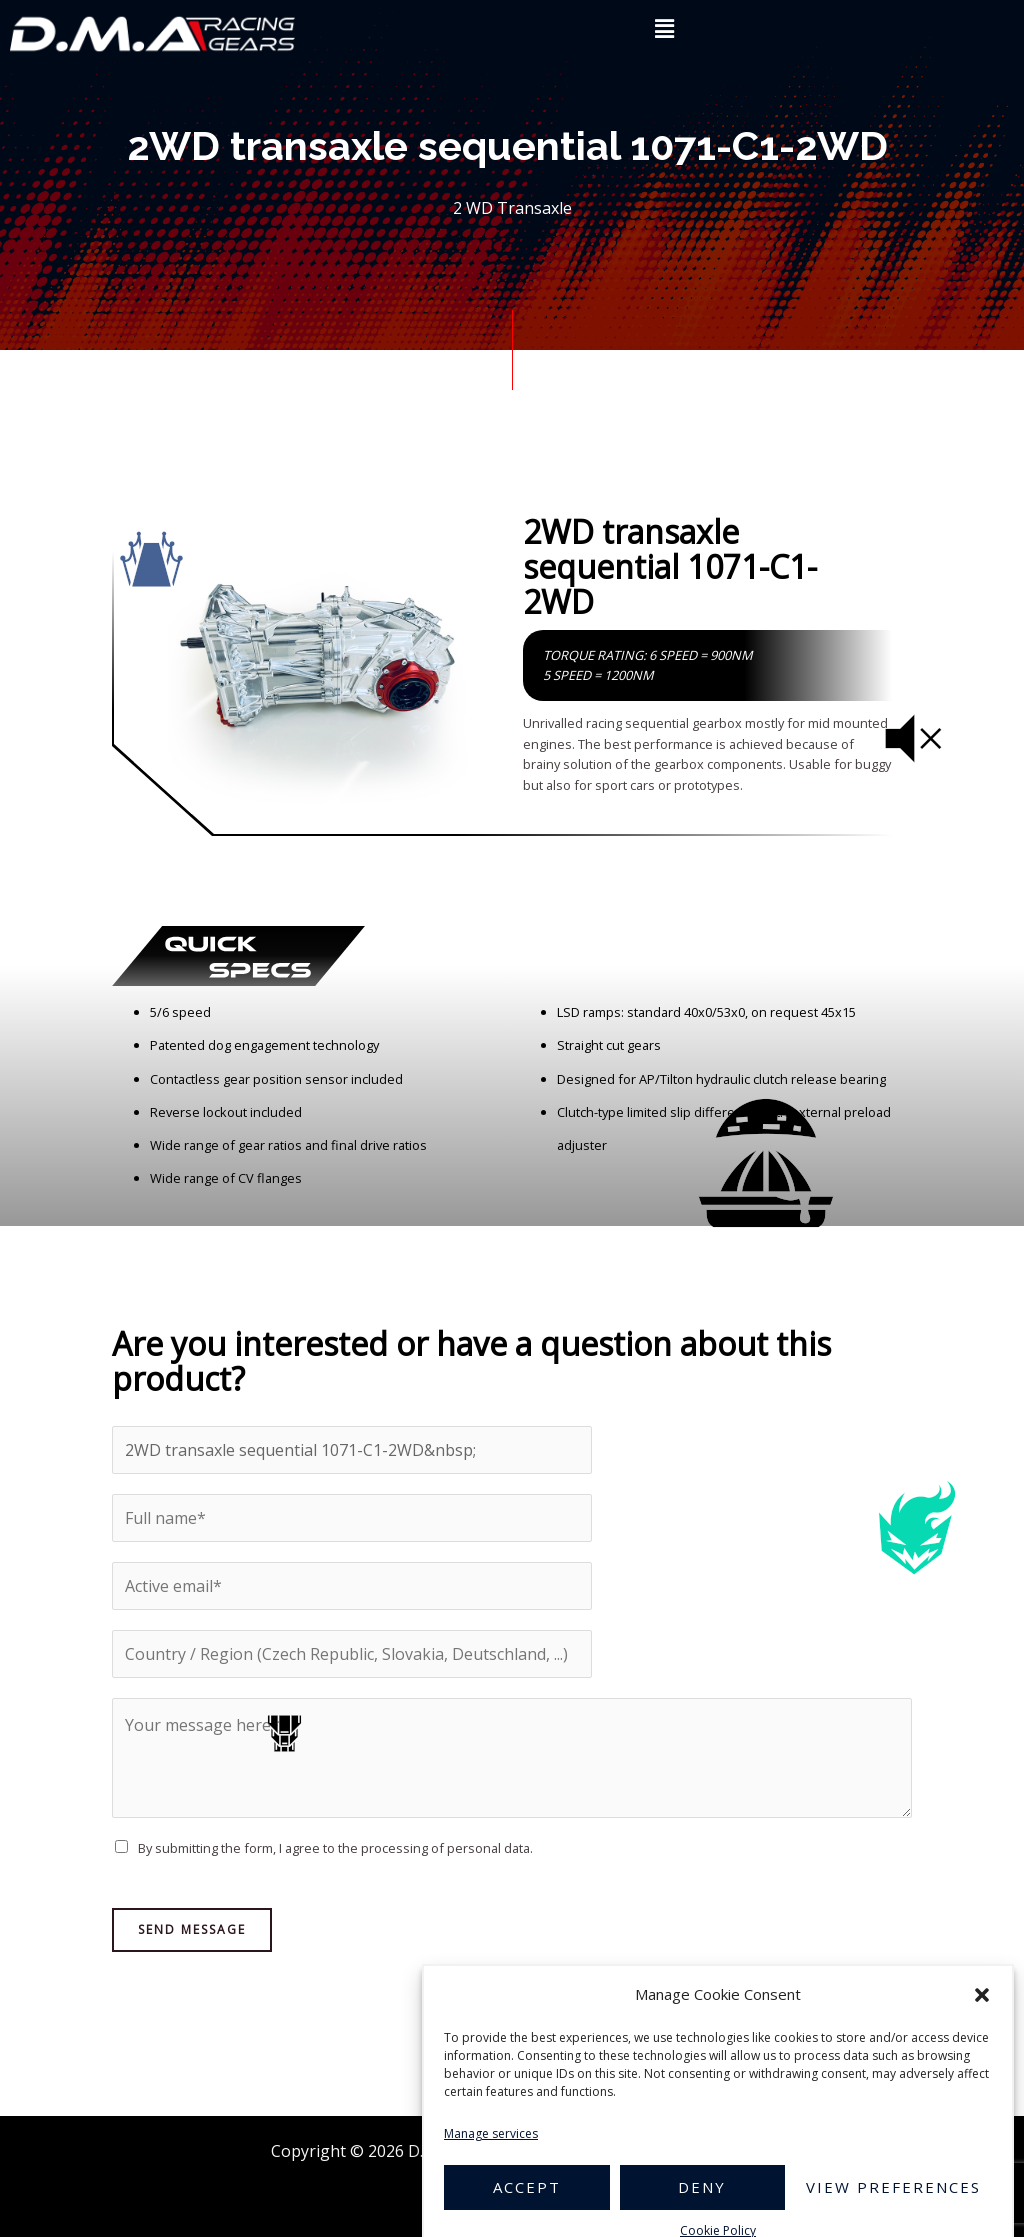  Describe the element at coordinates (911, 738) in the screenshot. I see `mute audio or sound` at that location.